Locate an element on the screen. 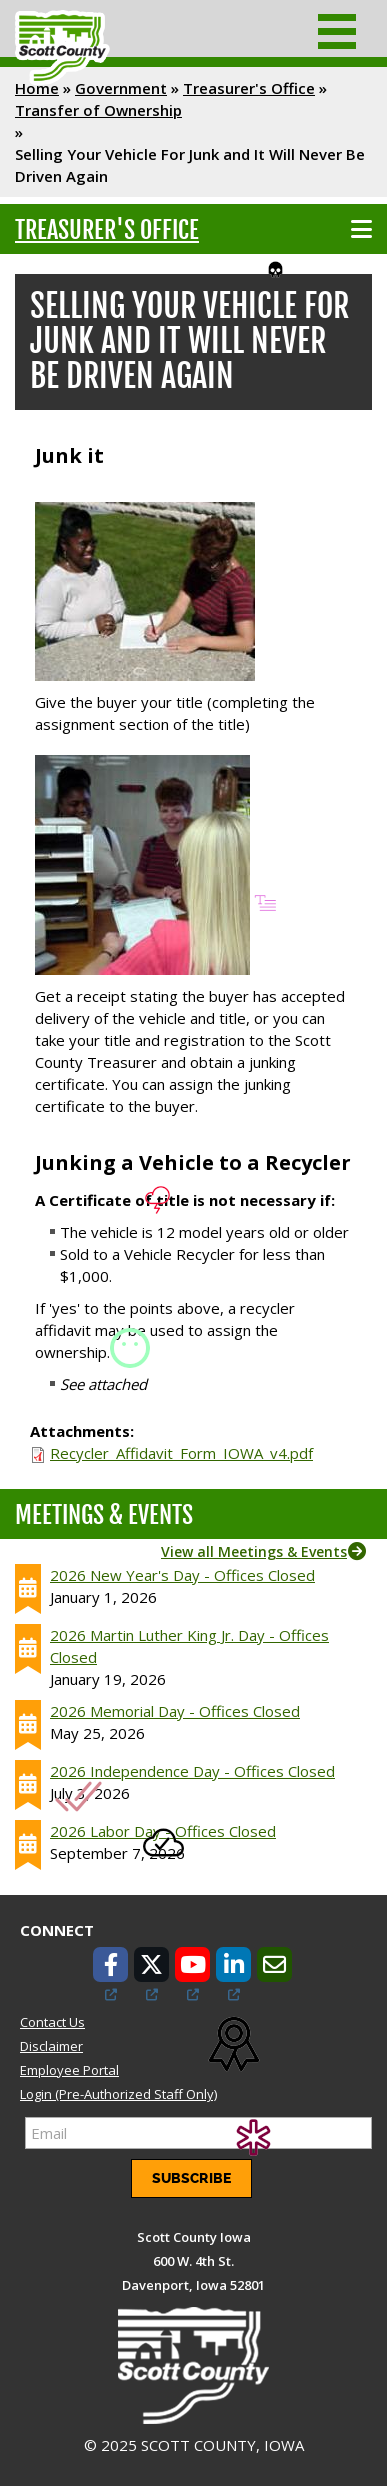  read new york times article is located at coordinates (265, 903).